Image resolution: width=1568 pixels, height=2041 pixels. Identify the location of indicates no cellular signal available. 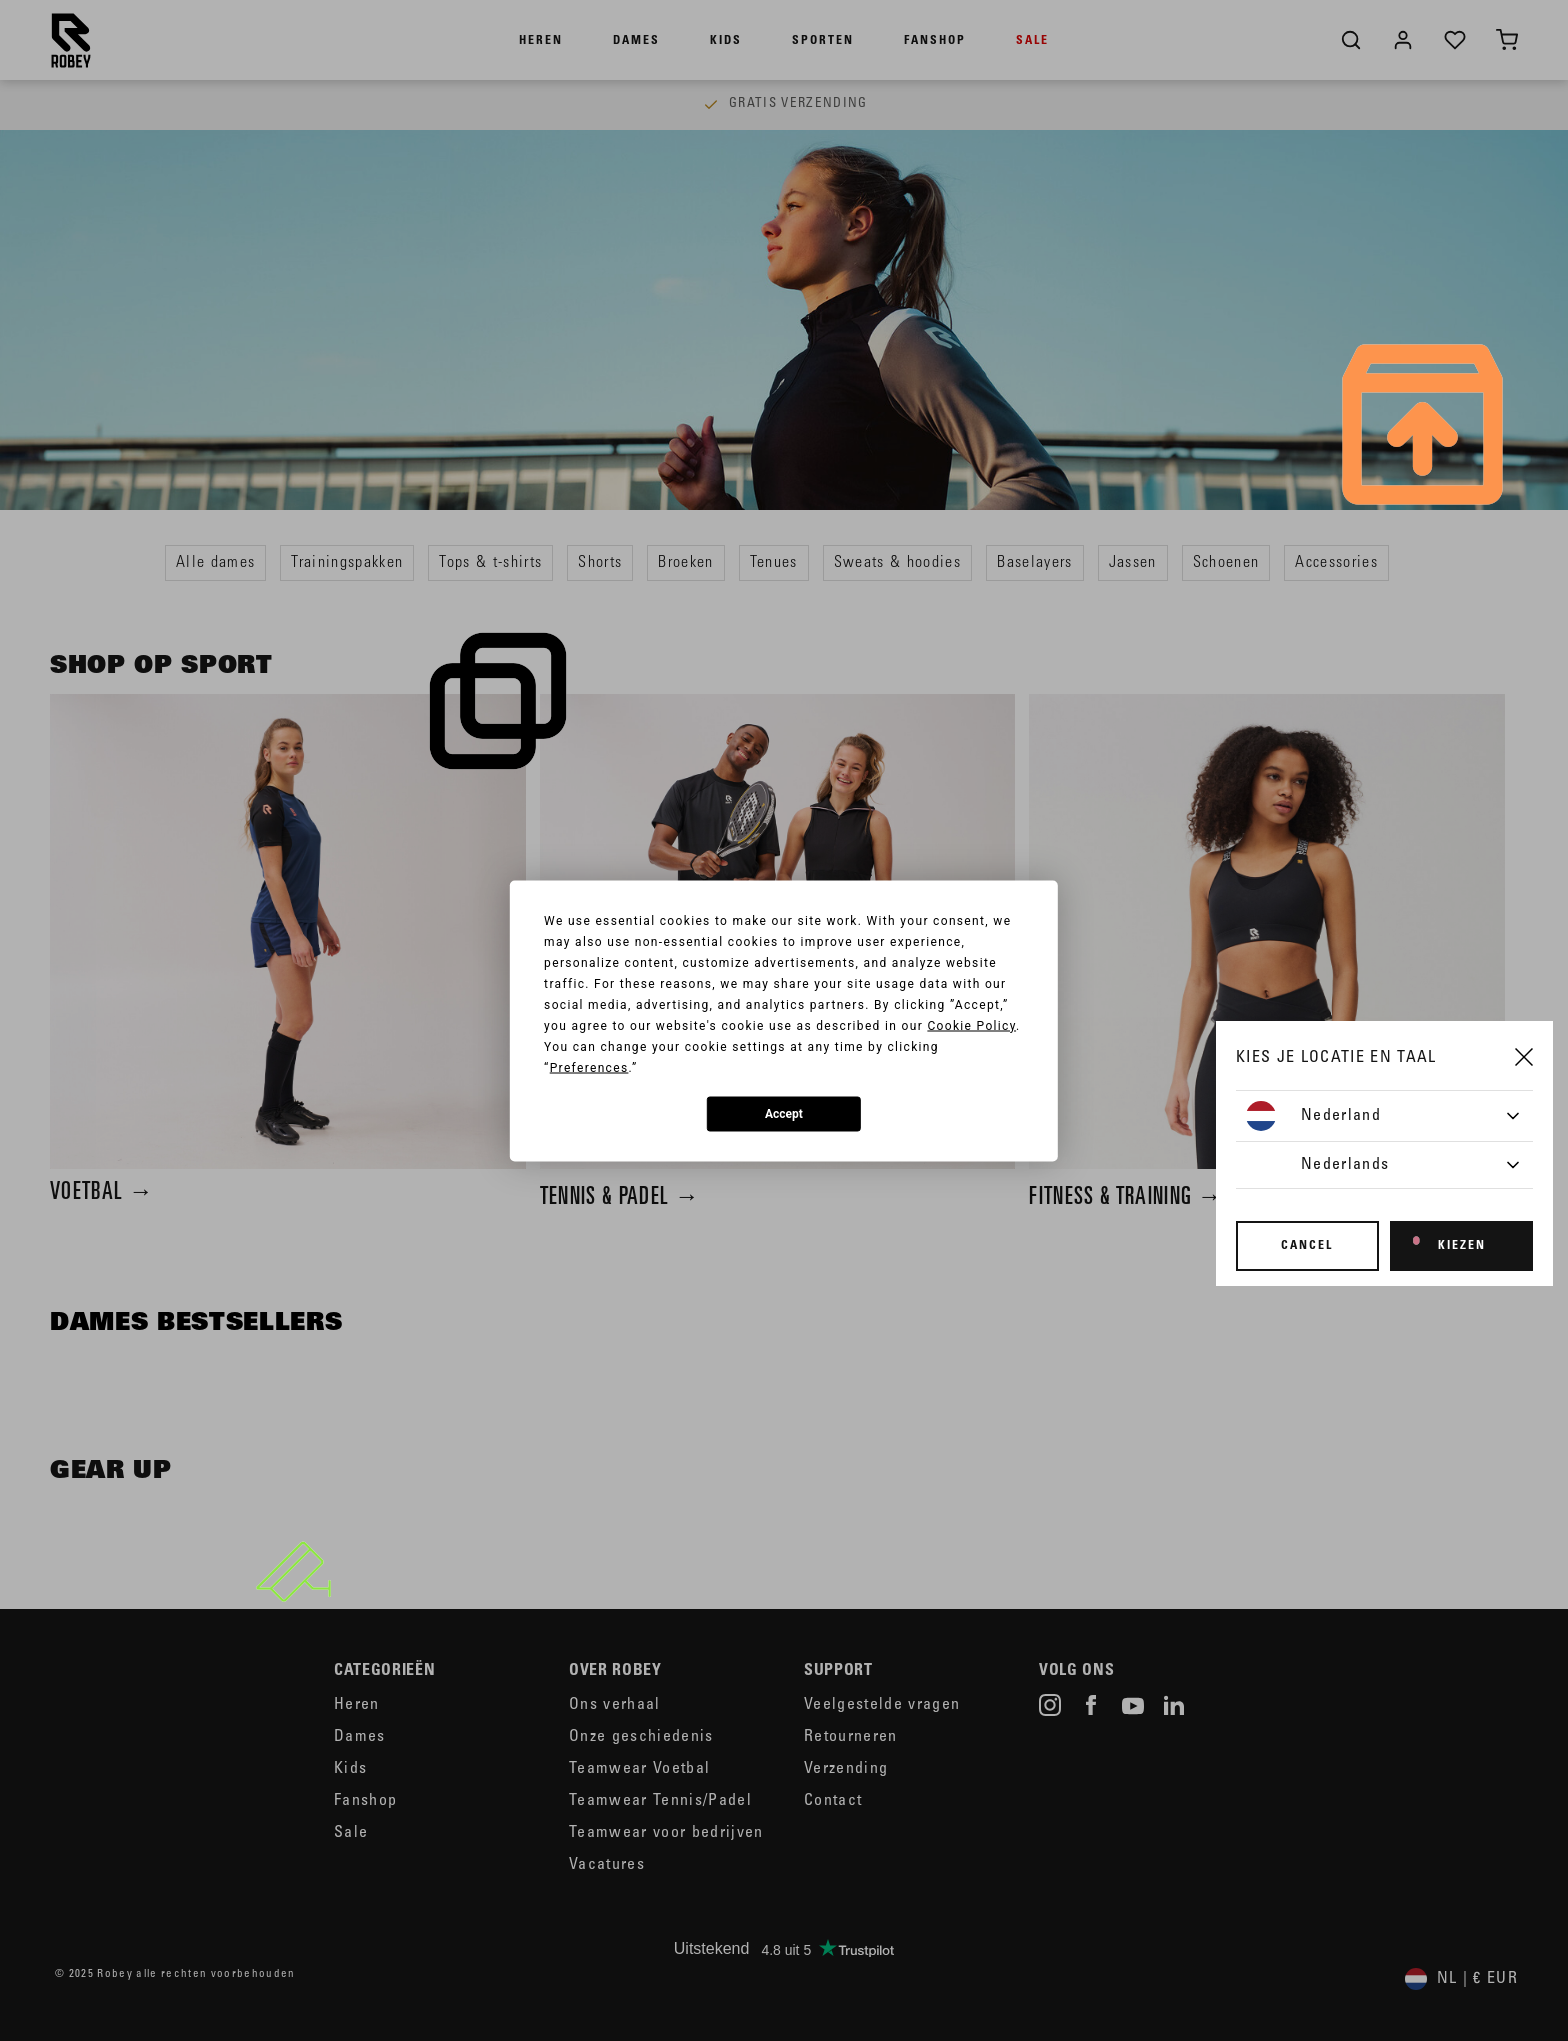
(1439, 1223).